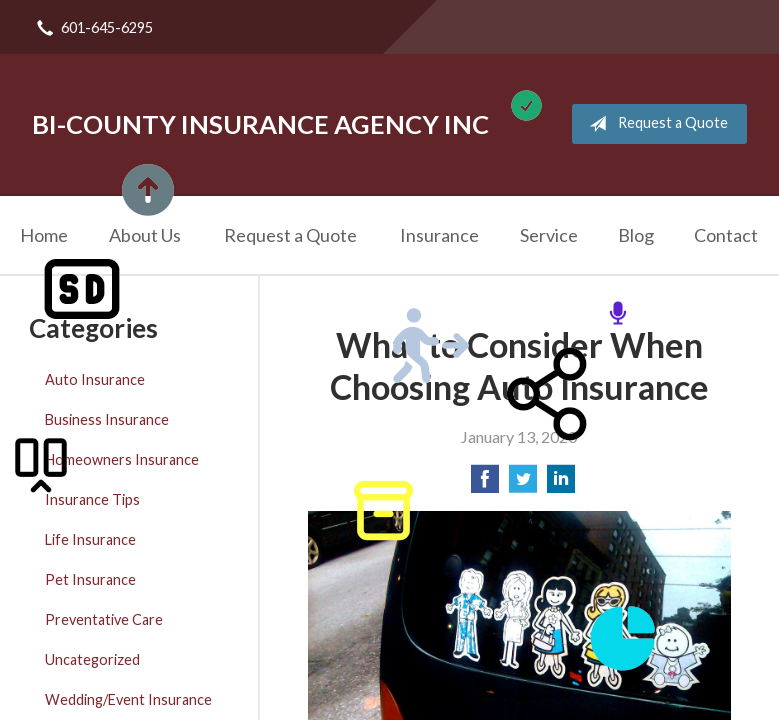  What do you see at coordinates (526, 105) in the screenshot?
I see `indicates a completed or successful action` at bounding box center [526, 105].